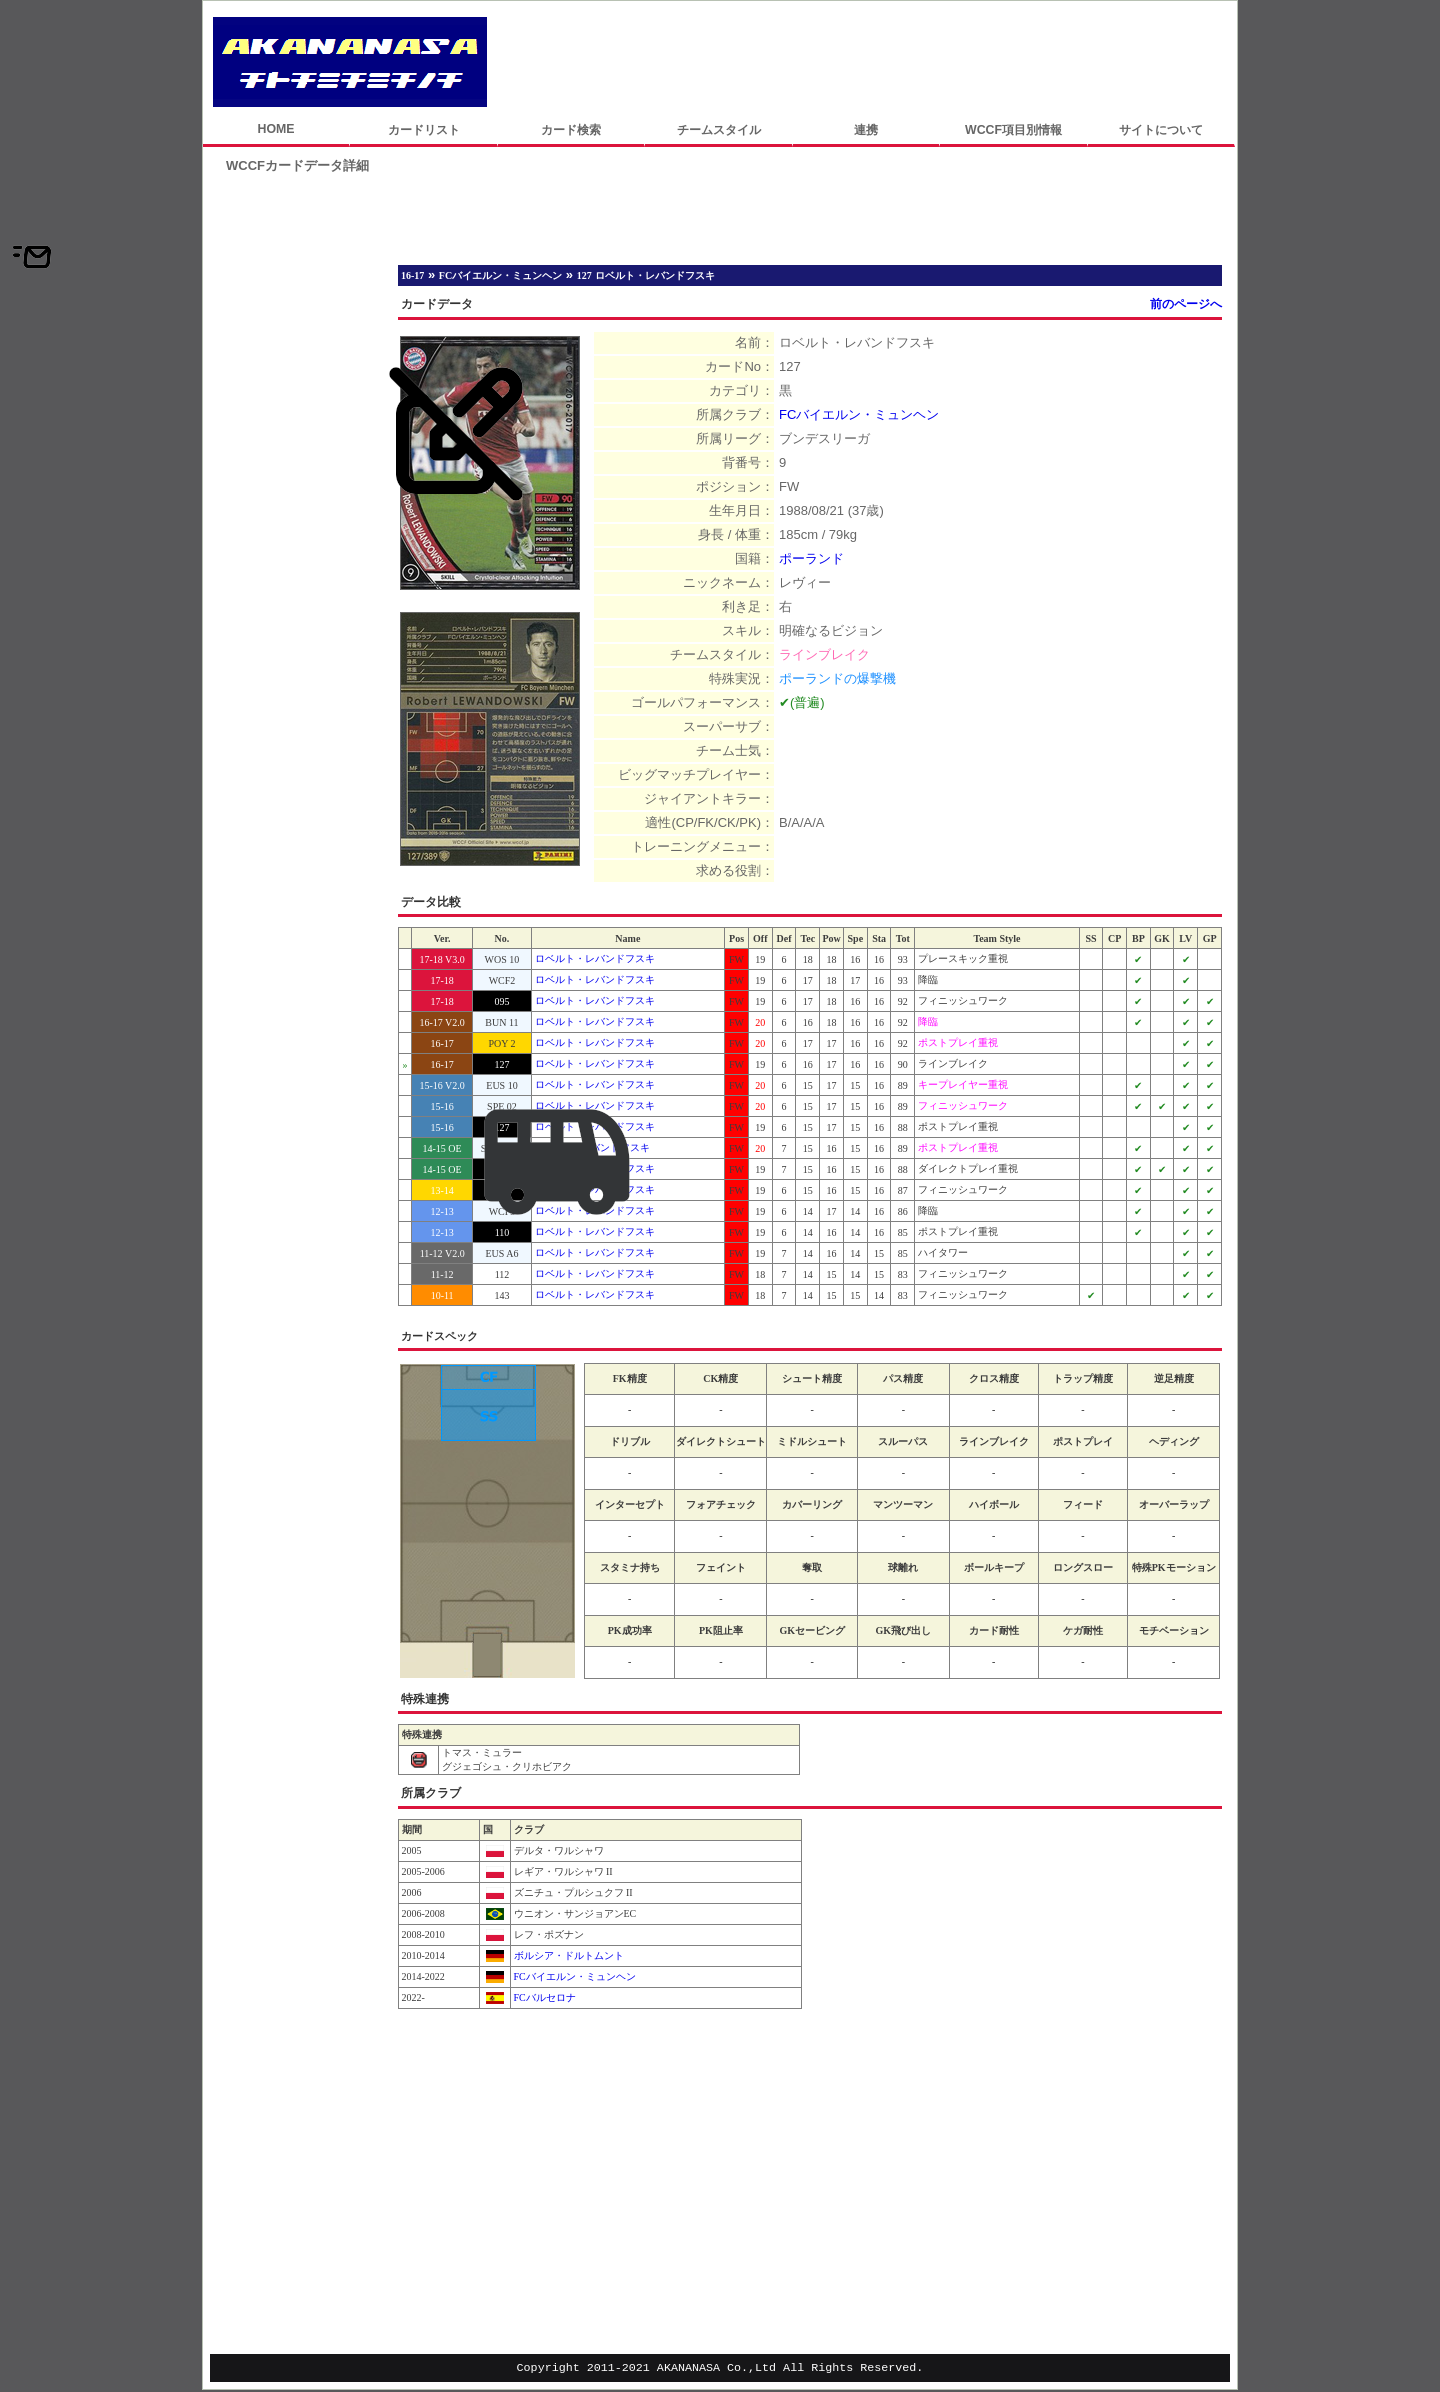 The image size is (1440, 2392). What do you see at coordinates (456, 434) in the screenshot?
I see `editing is disabled or unavailable` at bounding box center [456, 434].